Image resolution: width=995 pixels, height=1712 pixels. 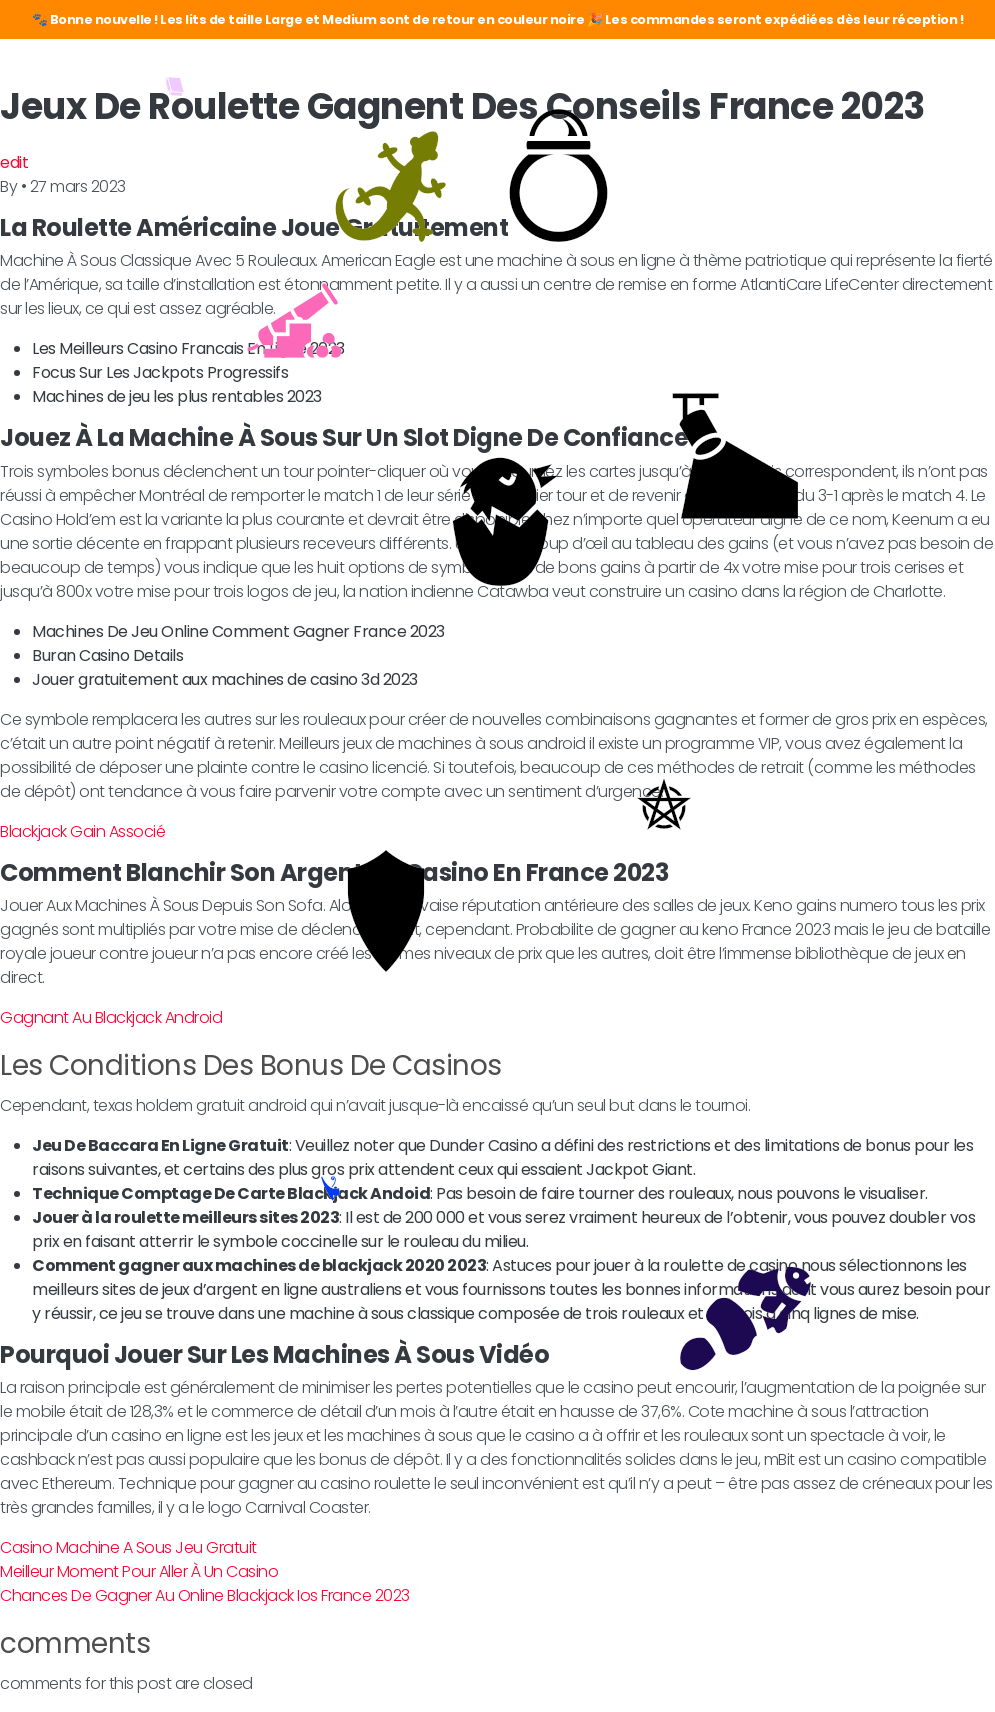 What do you see at coordinates (390, 186) in the screenshot?
I see `gecko or lizard character in a game interface` at bounding box center [390, 186].